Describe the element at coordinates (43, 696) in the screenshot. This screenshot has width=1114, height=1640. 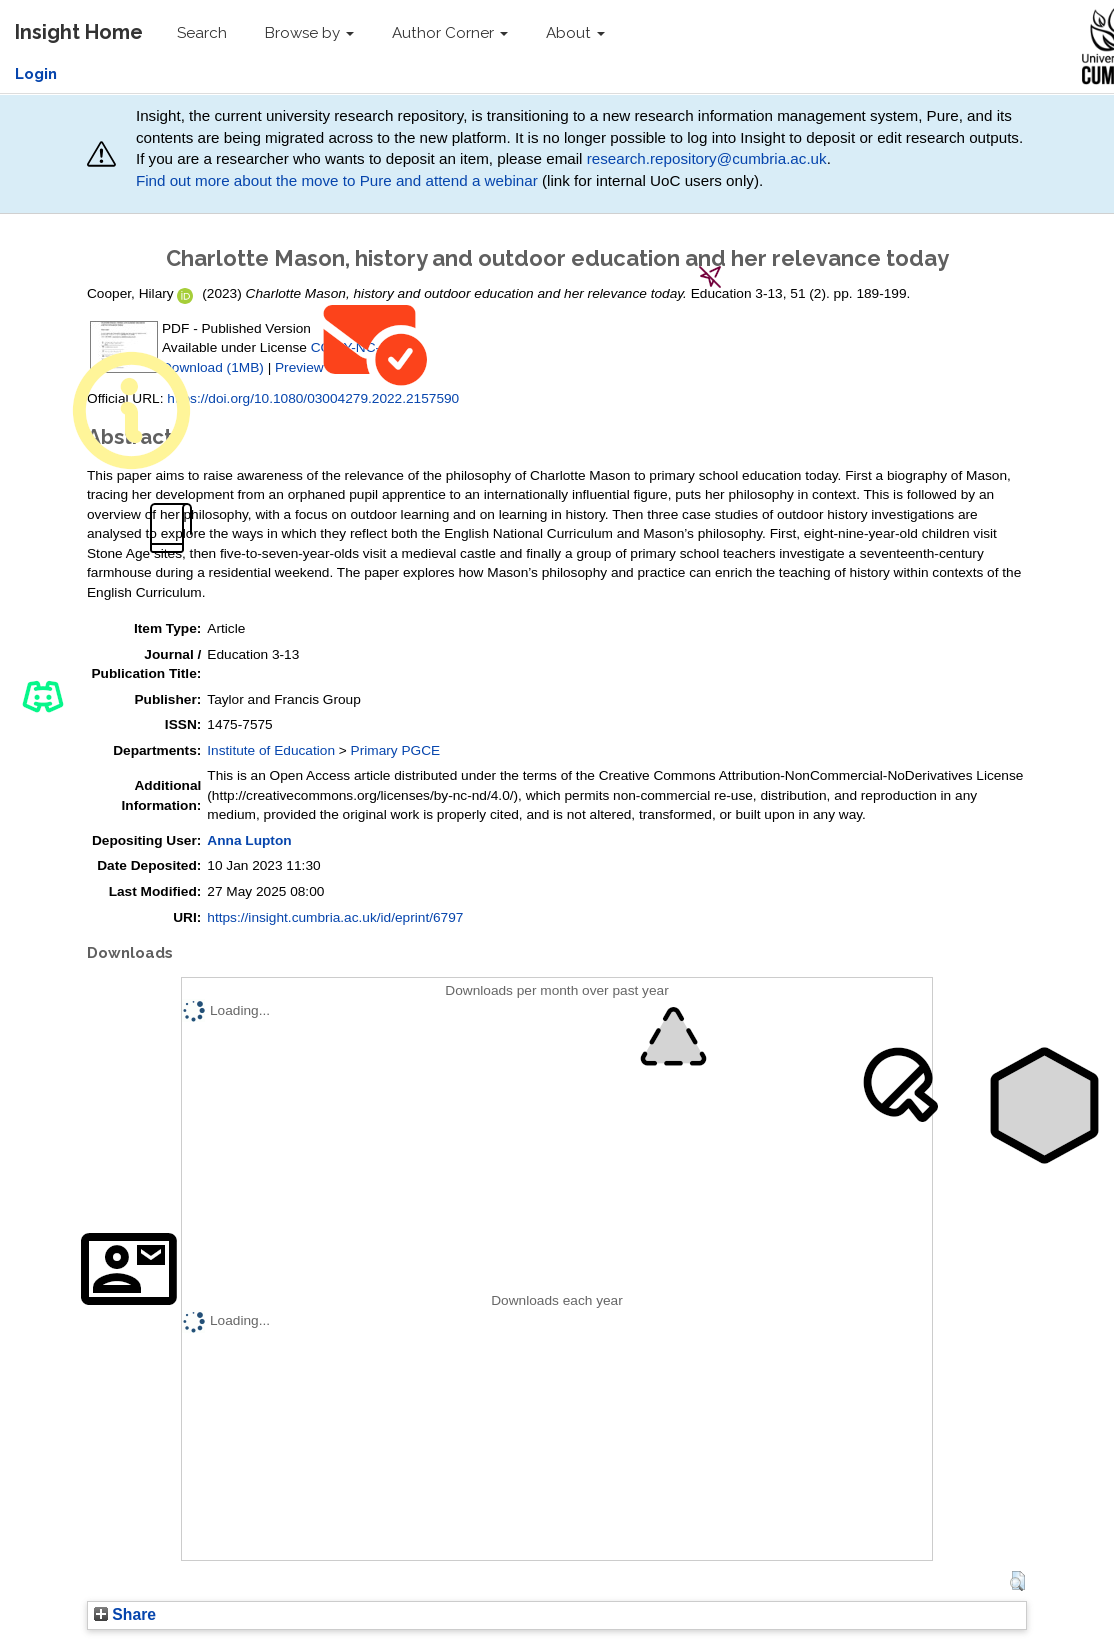
I see `open Discord` at that location.